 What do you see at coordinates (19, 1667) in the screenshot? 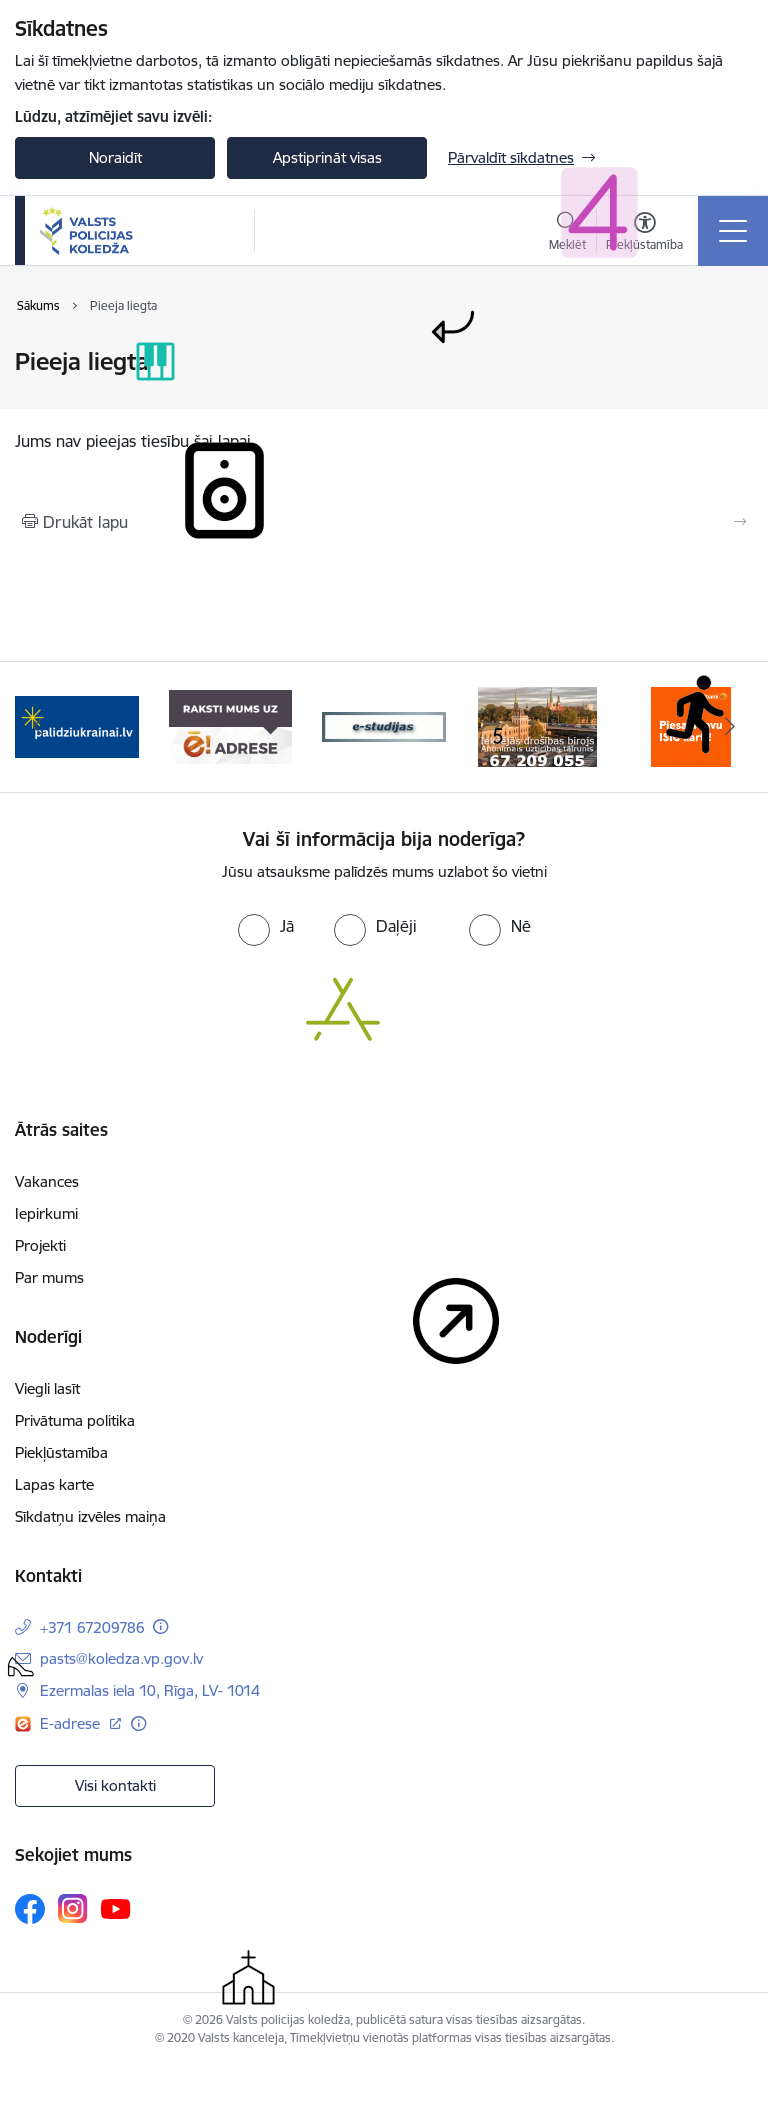
I see `browse women's footwear category` at bounding box center [19, 1667].